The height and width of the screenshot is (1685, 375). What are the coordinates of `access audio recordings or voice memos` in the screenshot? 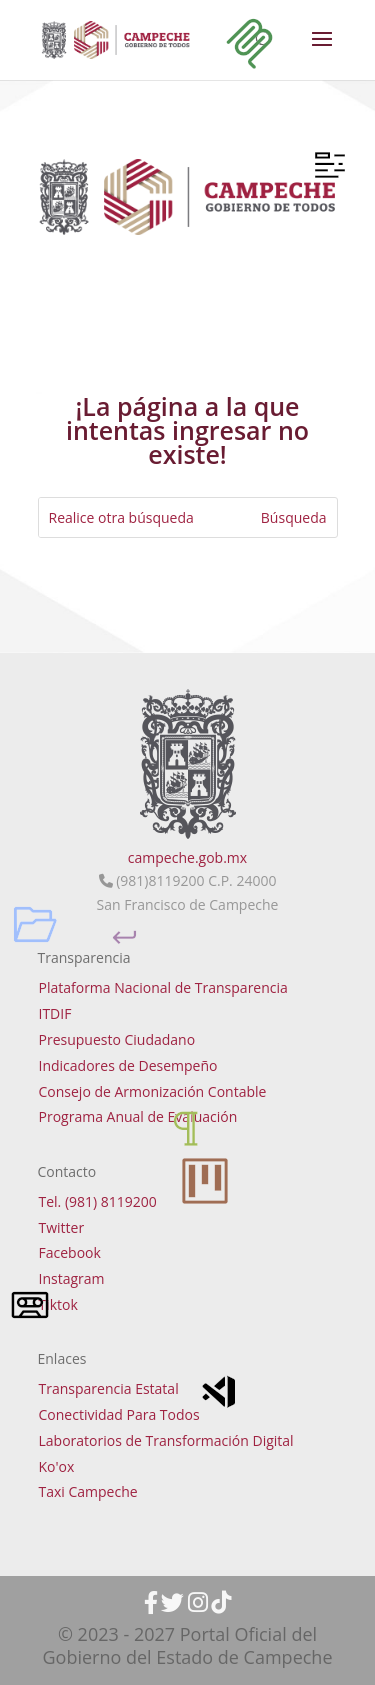 It's located at (30, 1305).